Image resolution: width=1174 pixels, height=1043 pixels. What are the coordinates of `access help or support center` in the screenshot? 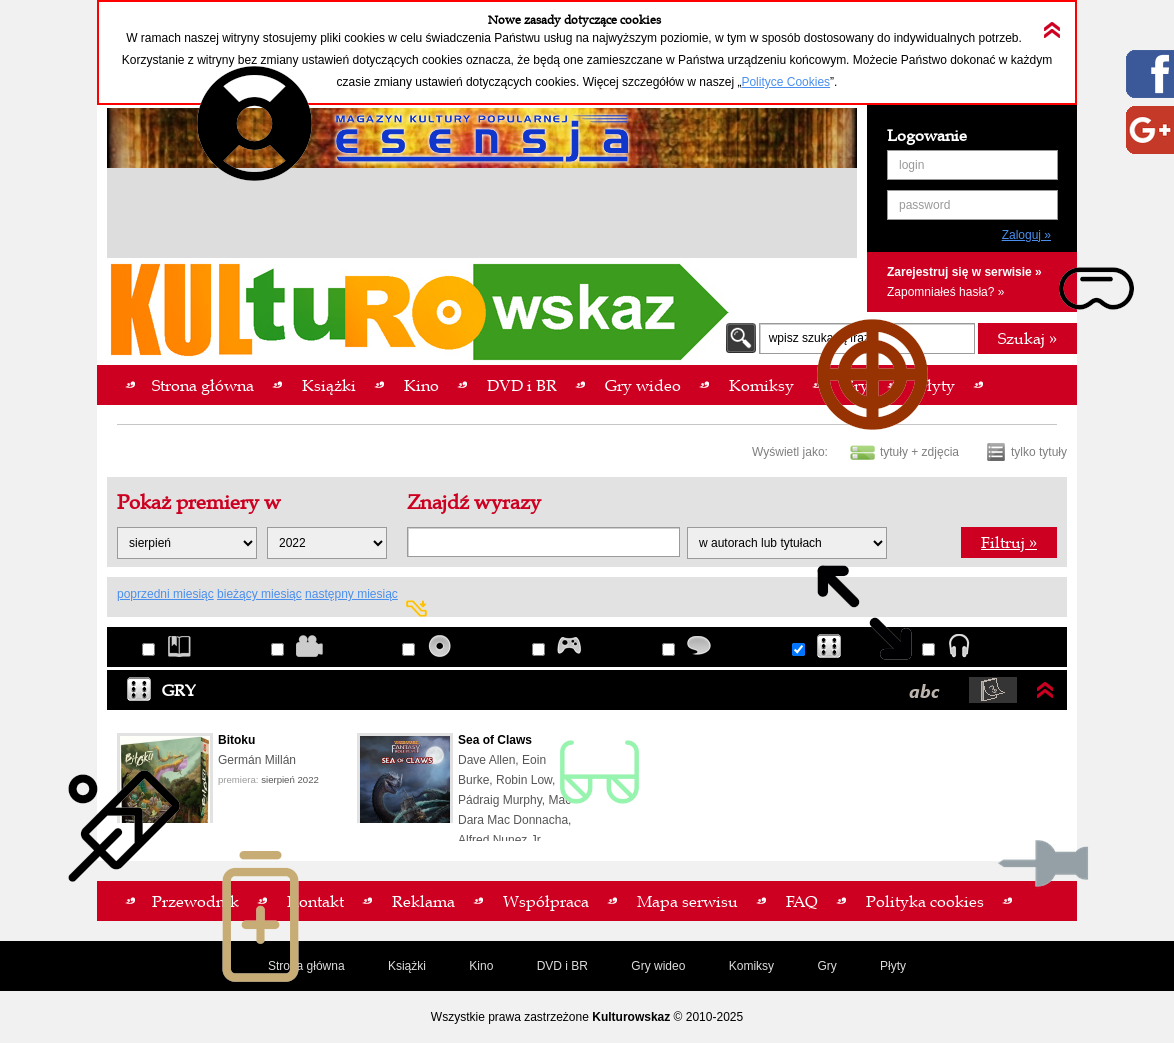 It's located at (254, 123).